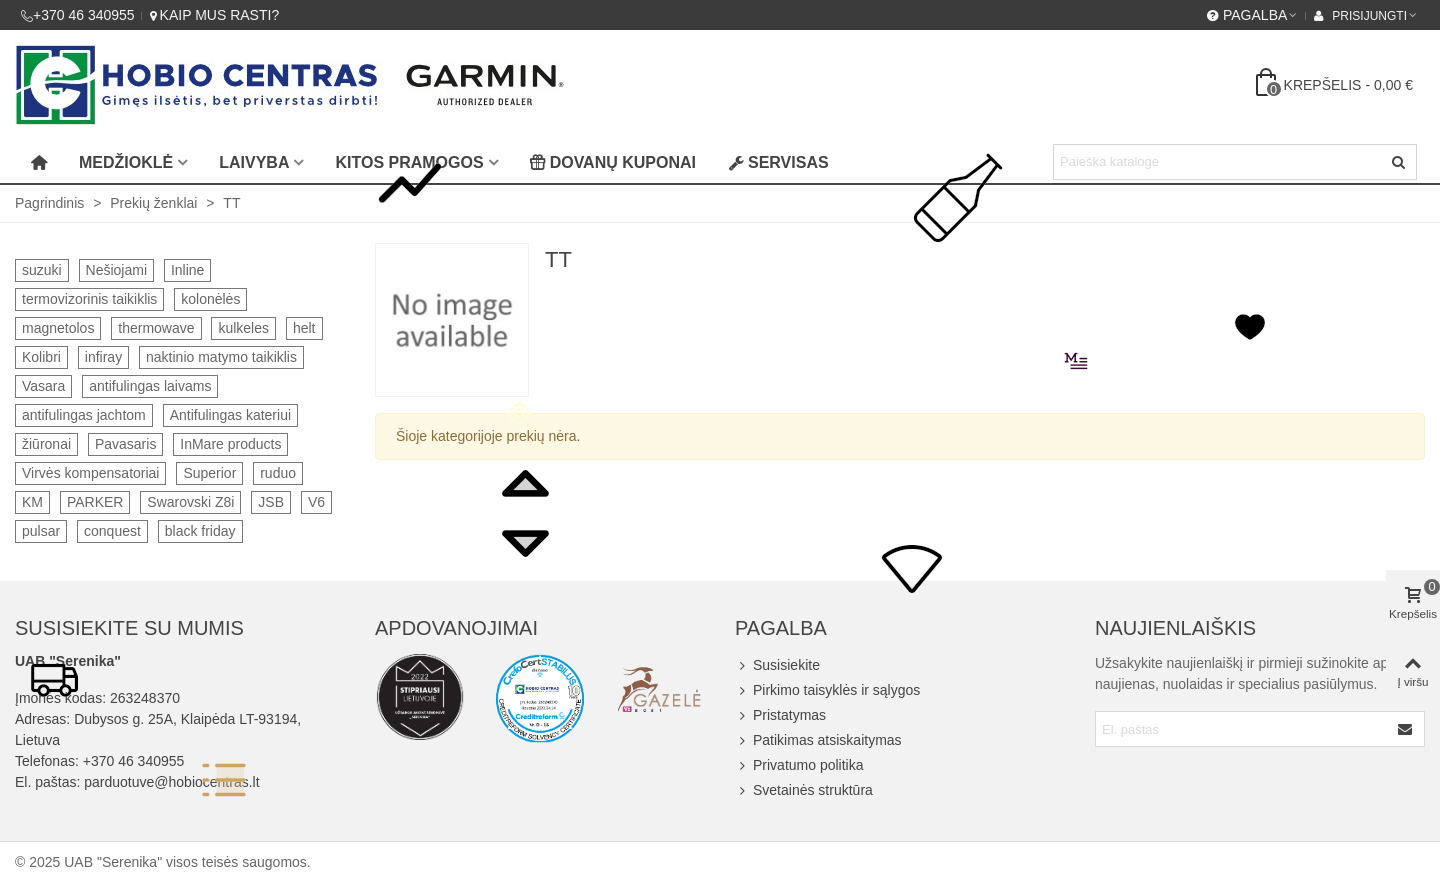  I want to click on track your delivery status, so click(53, 678).